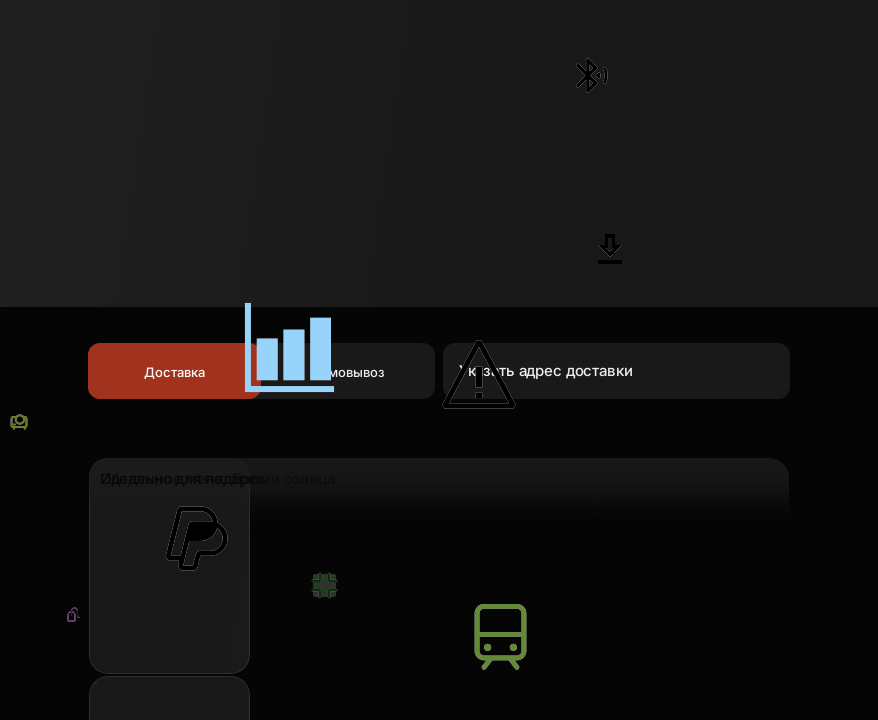 This screenshot has width=878, height=720. What do you see at coordinates (500, 634) in the screenshot?
I see `access train schedules or rail services` at bounding box center [500, 634].